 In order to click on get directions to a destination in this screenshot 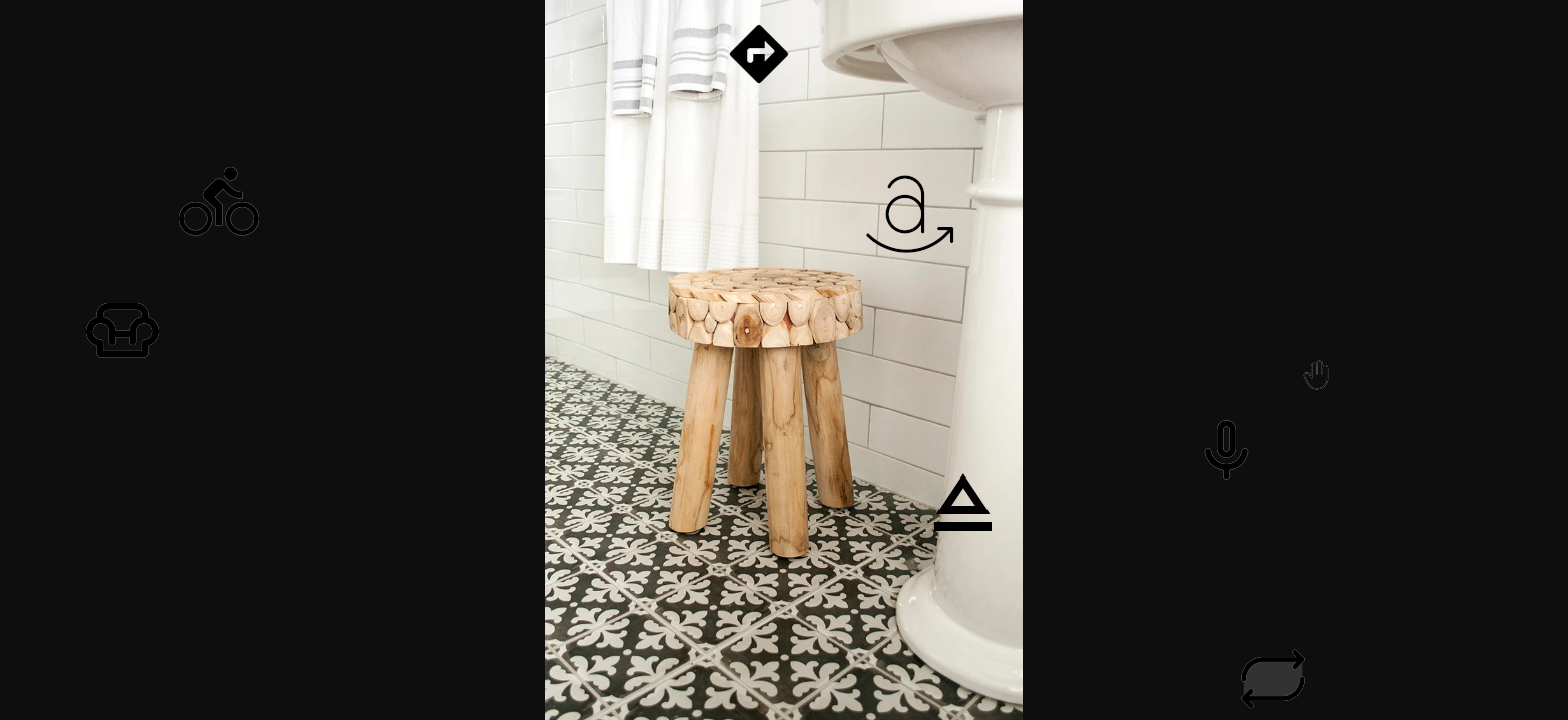, I will do `click(759, 54)`.